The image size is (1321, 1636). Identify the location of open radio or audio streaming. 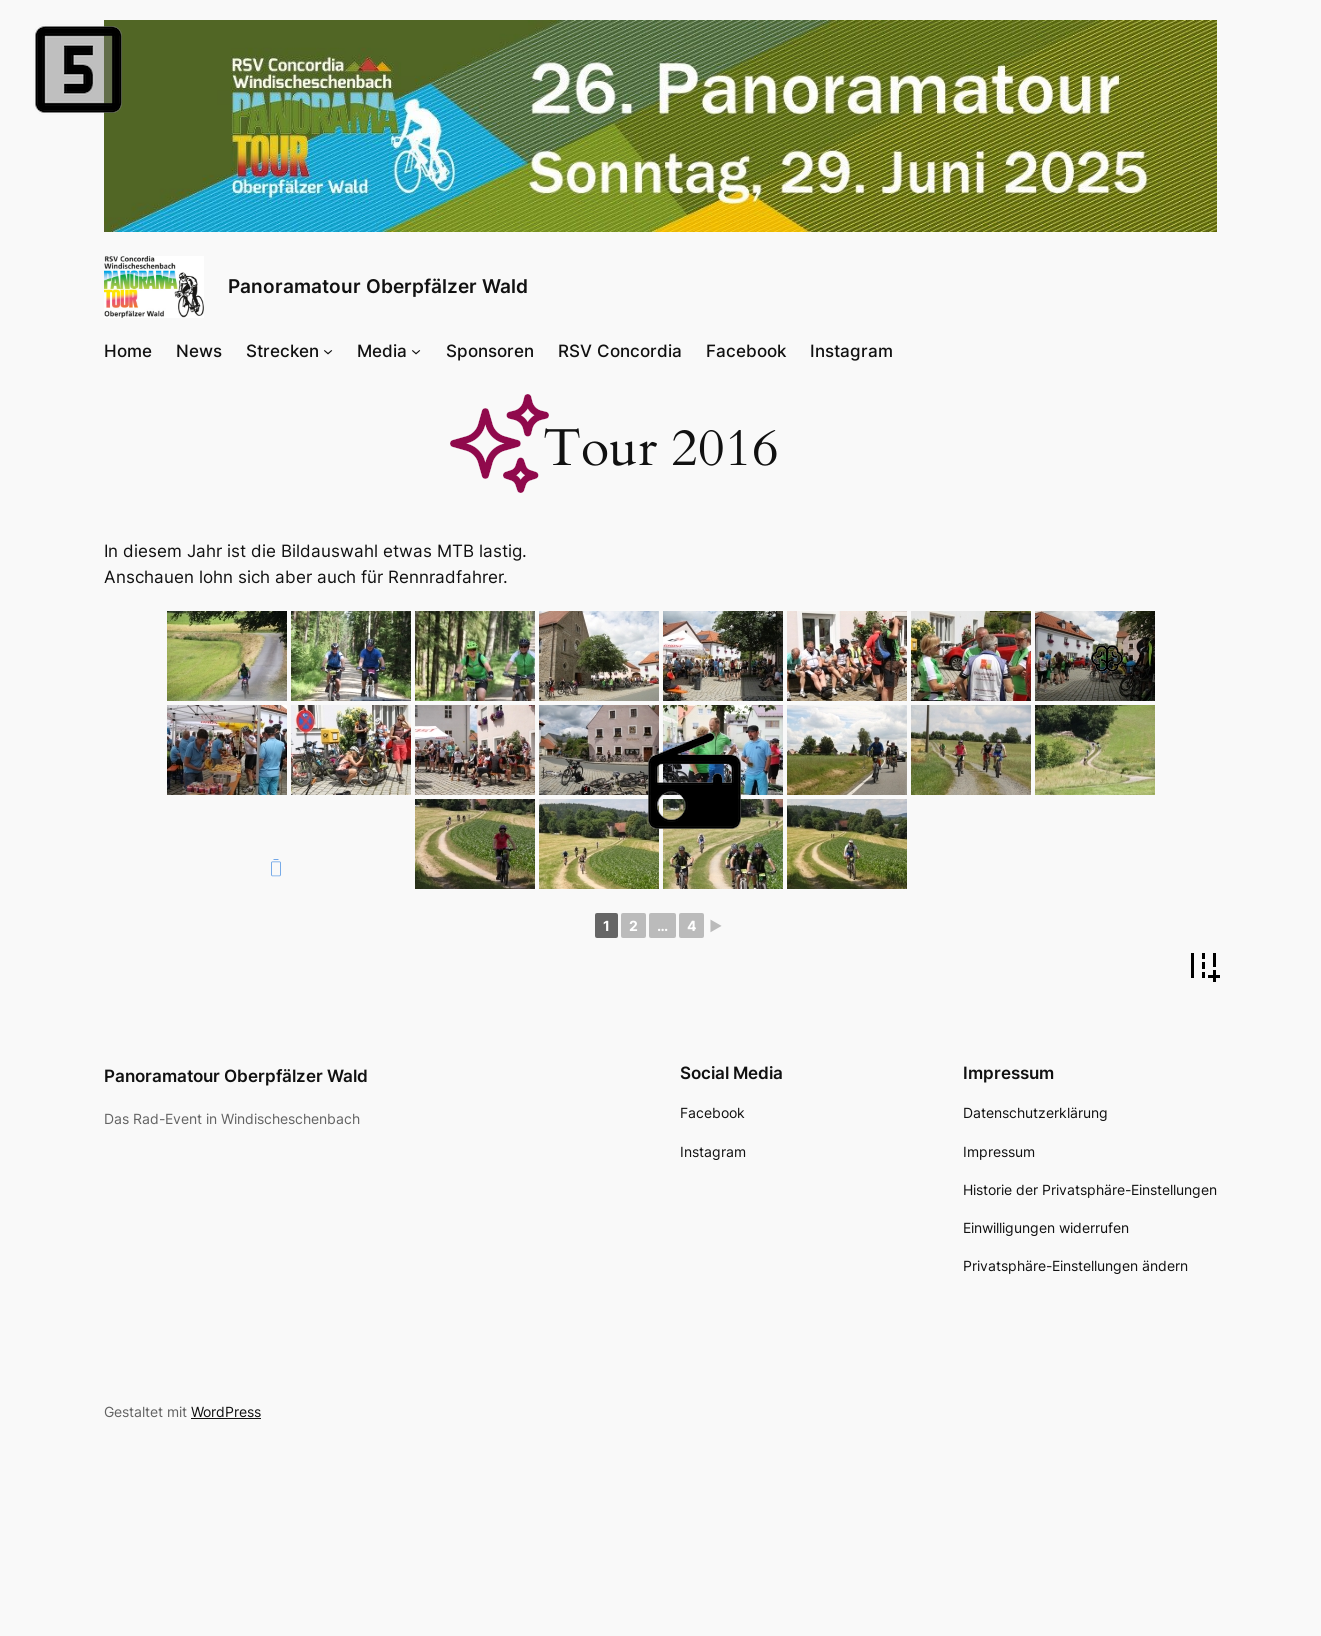
(694, 782).